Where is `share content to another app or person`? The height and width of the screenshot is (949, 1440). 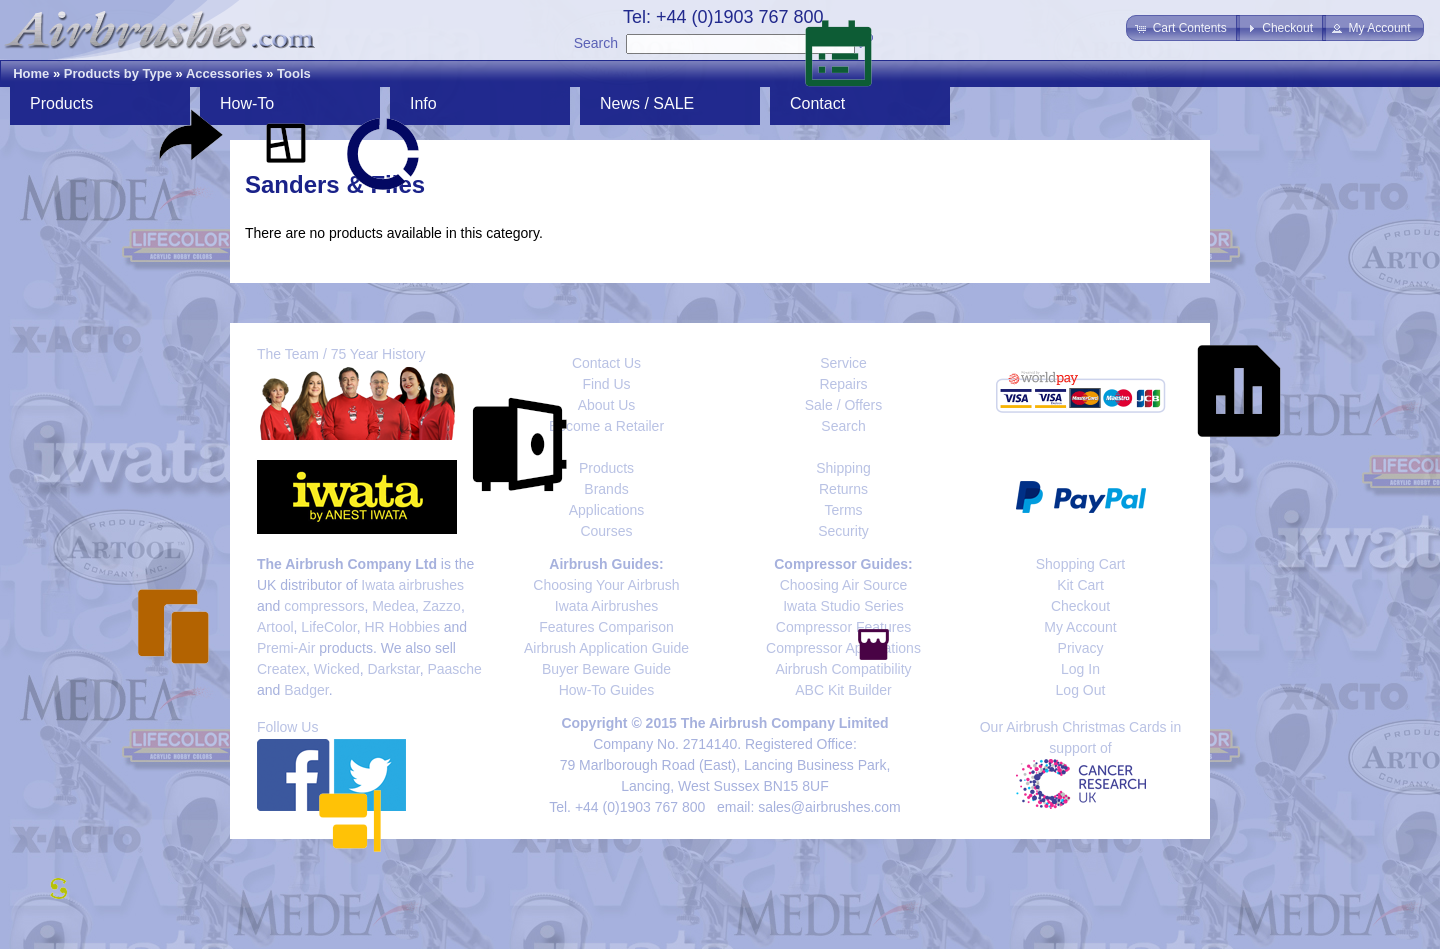
share content to another app or person is located at coordinates (188, 138).